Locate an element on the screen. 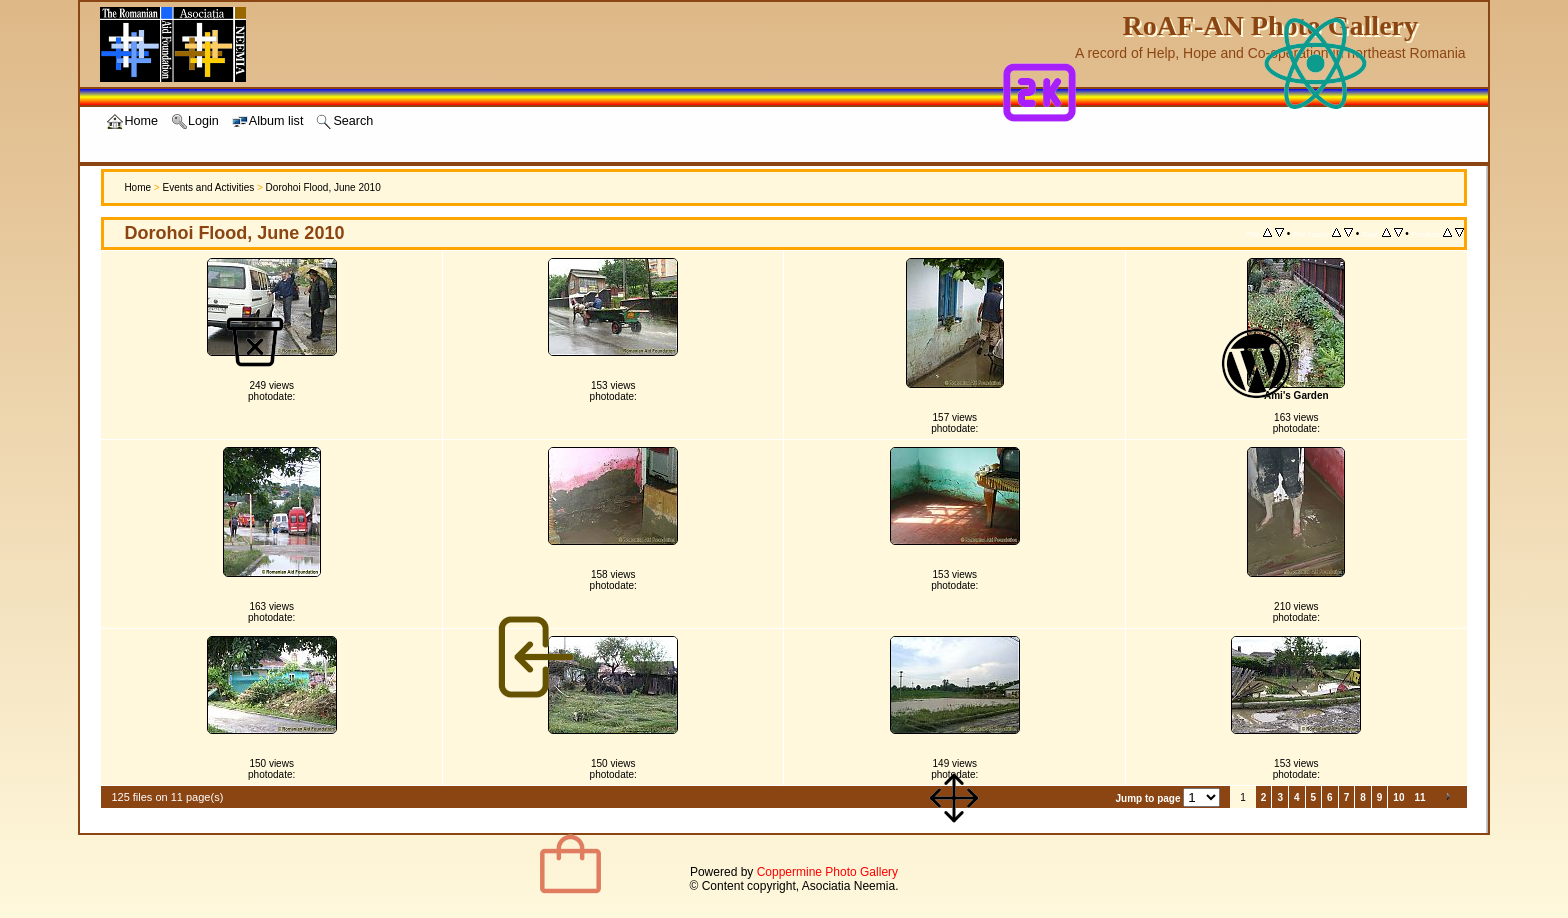  link to WordPress website or blog is located at coordinates (1256, 363).